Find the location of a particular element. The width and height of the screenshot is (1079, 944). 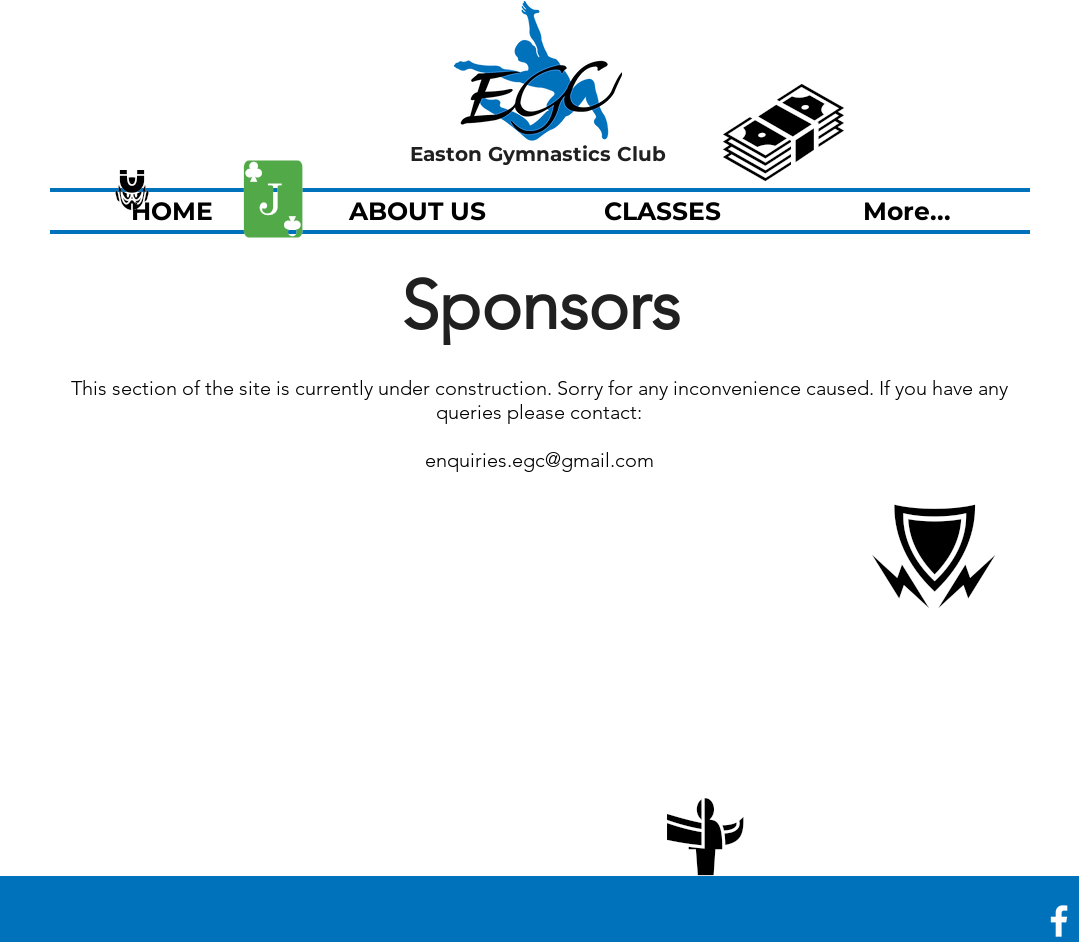

jack of clubs playing card is located at coordinates (273, 199).